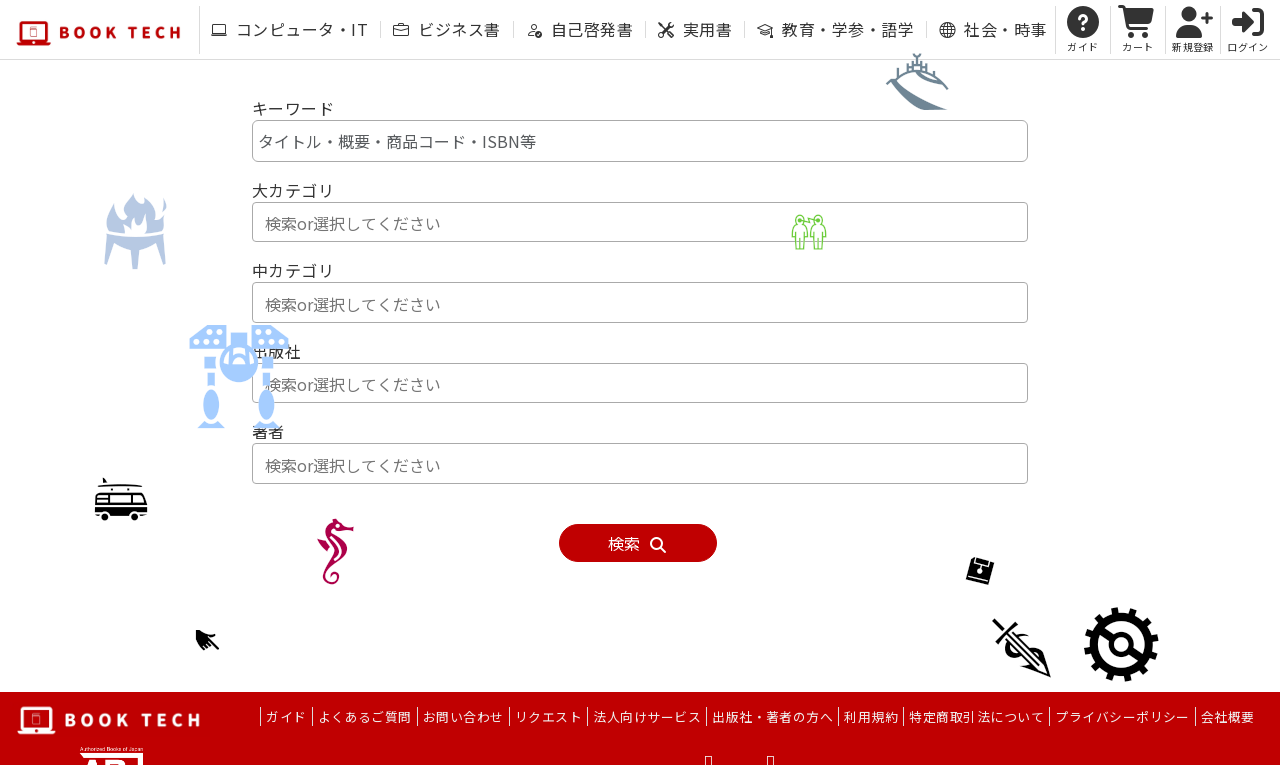 The image size is (1280, 765). I want to click on decorative seahorse icon for marine-themed games, so click(335, 551).